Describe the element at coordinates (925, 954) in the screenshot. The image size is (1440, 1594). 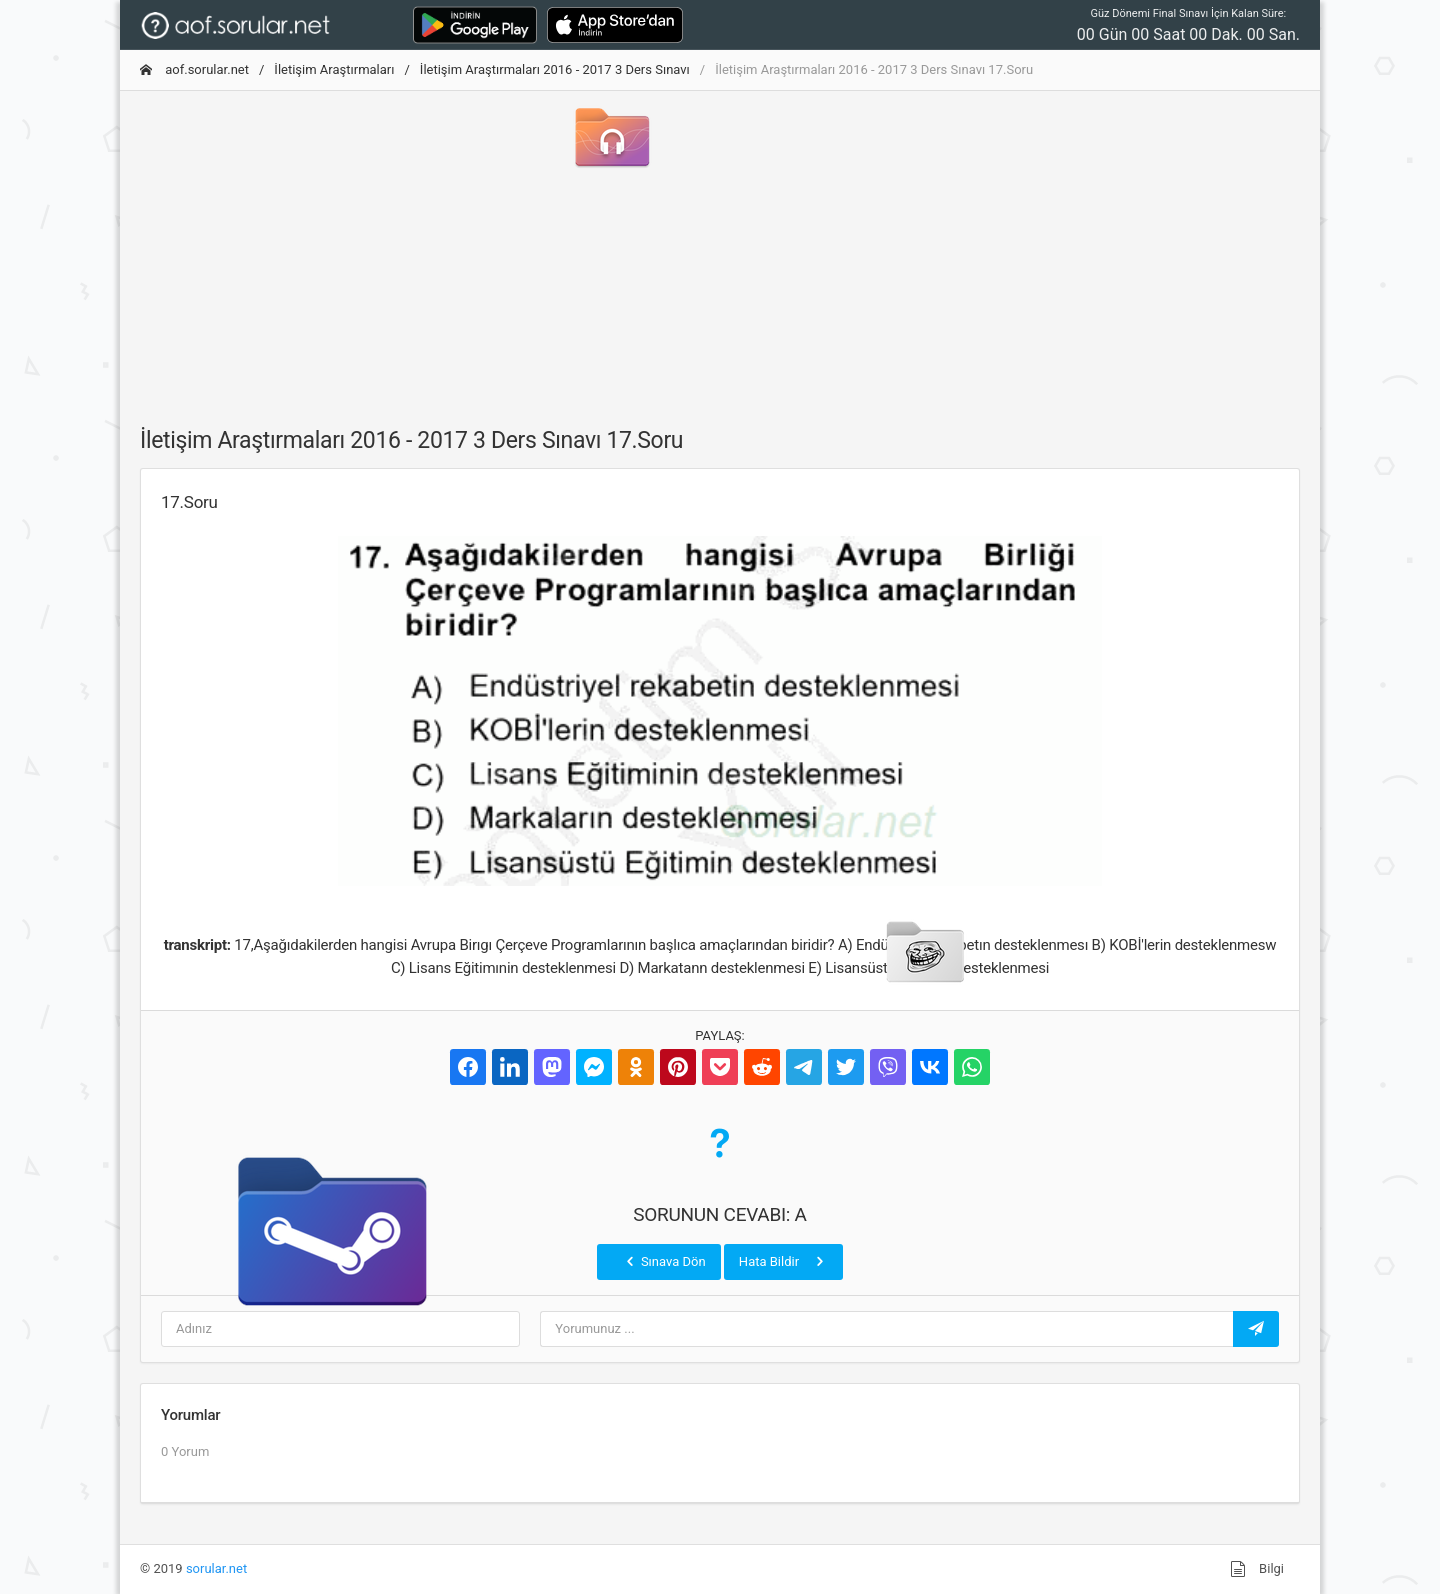
I see `open your meme collection folder` at that location.